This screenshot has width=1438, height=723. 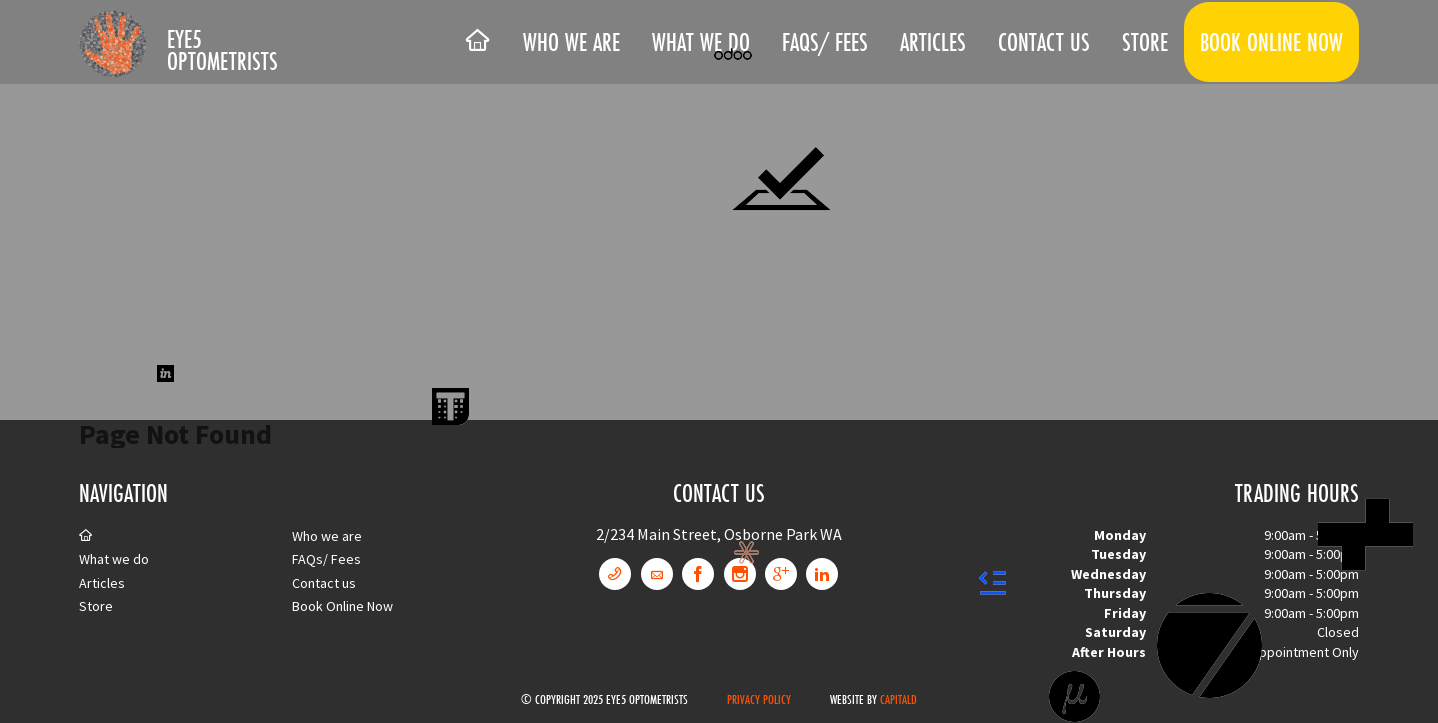 I want to click on open odoo business management app, so click(x=733, y=54).